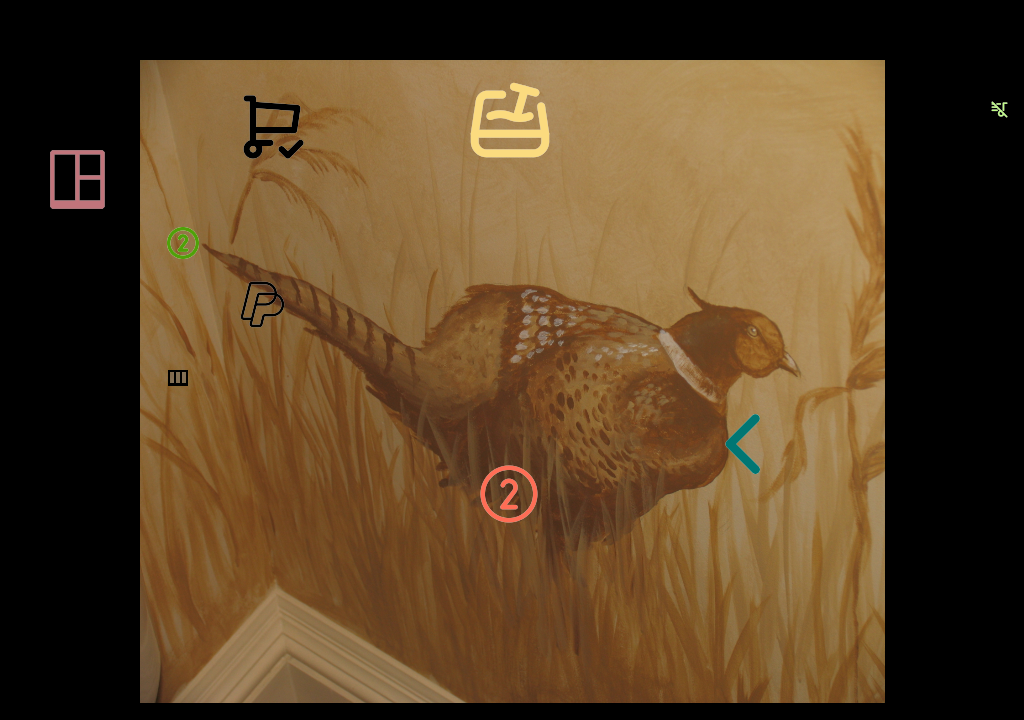 This screenshot has width=1024, height=720. Describe the element at coordinates (79, 179) in the screenshot. I see `open tmux terminal session` at that location.